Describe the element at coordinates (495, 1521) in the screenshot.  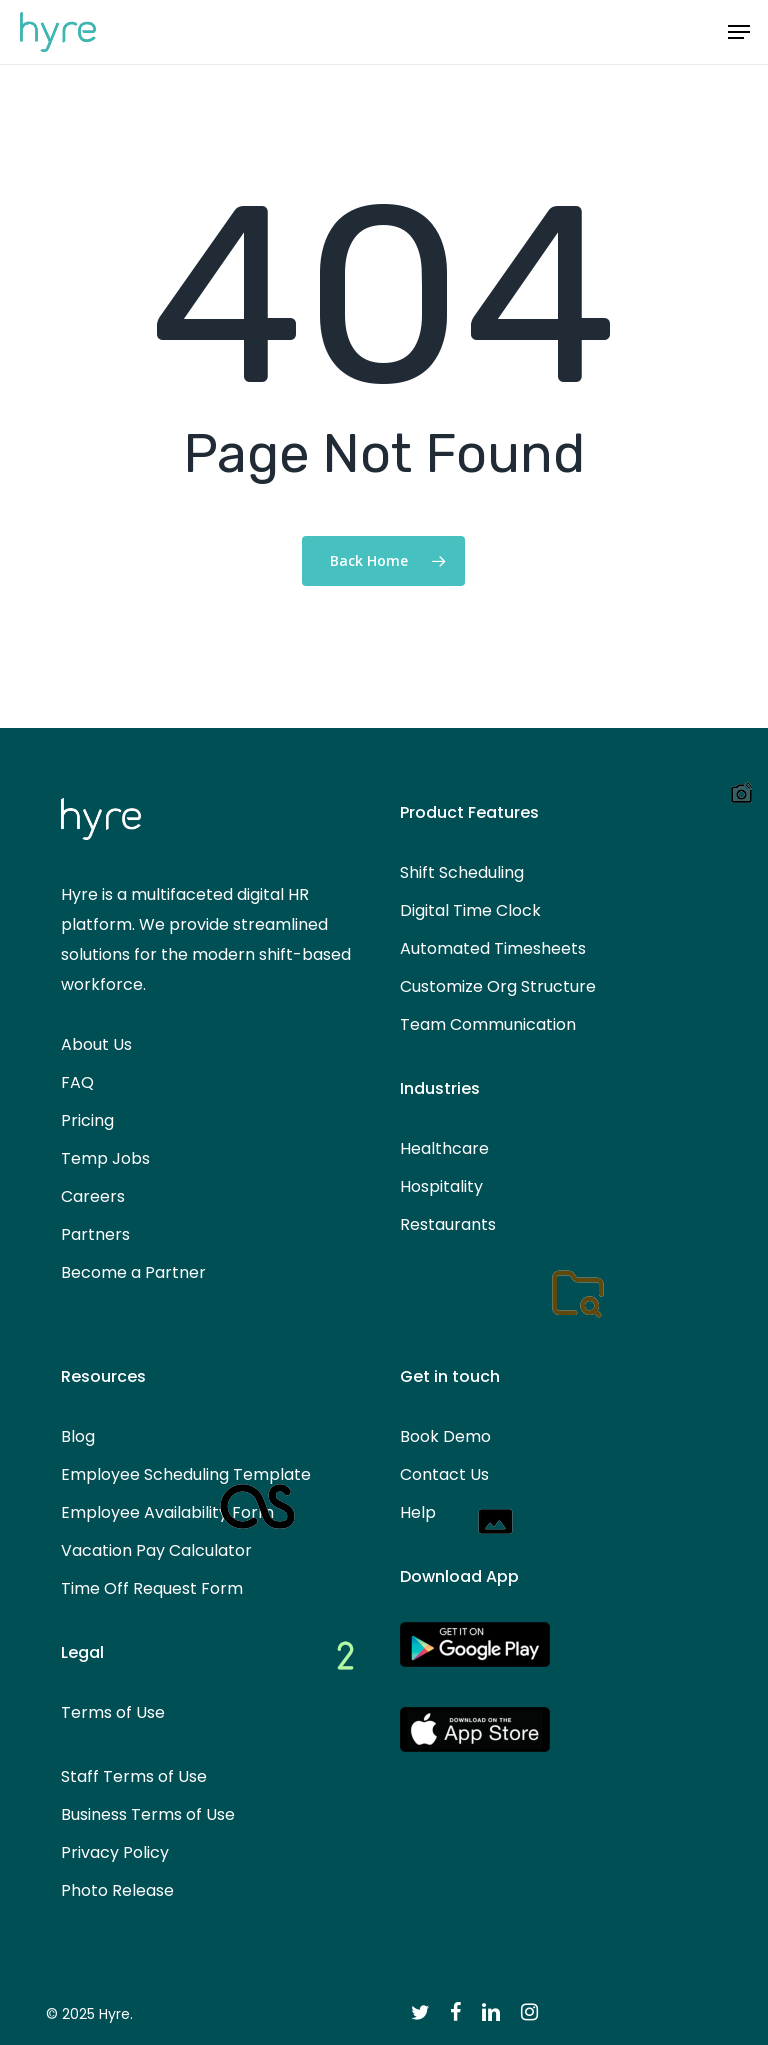
I see `view panoramic photos` at that location.